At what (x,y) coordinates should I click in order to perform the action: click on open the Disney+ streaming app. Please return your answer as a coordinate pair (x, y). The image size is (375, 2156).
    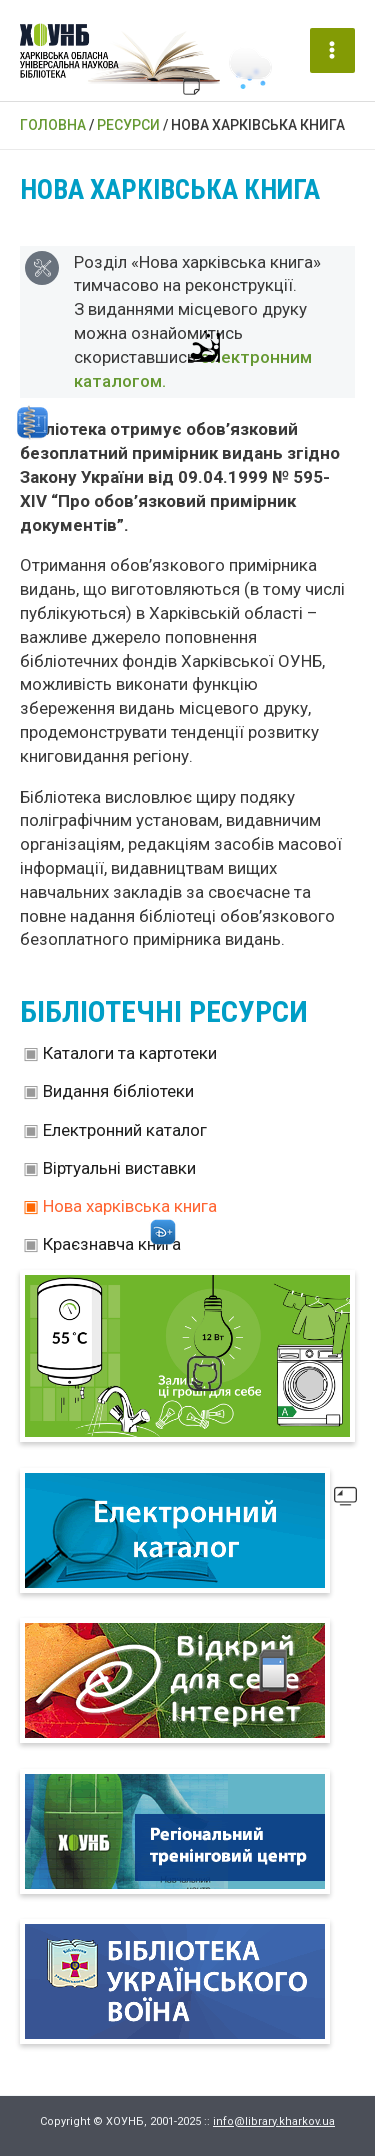
    Looking at the image, I should click on (163, 1232).